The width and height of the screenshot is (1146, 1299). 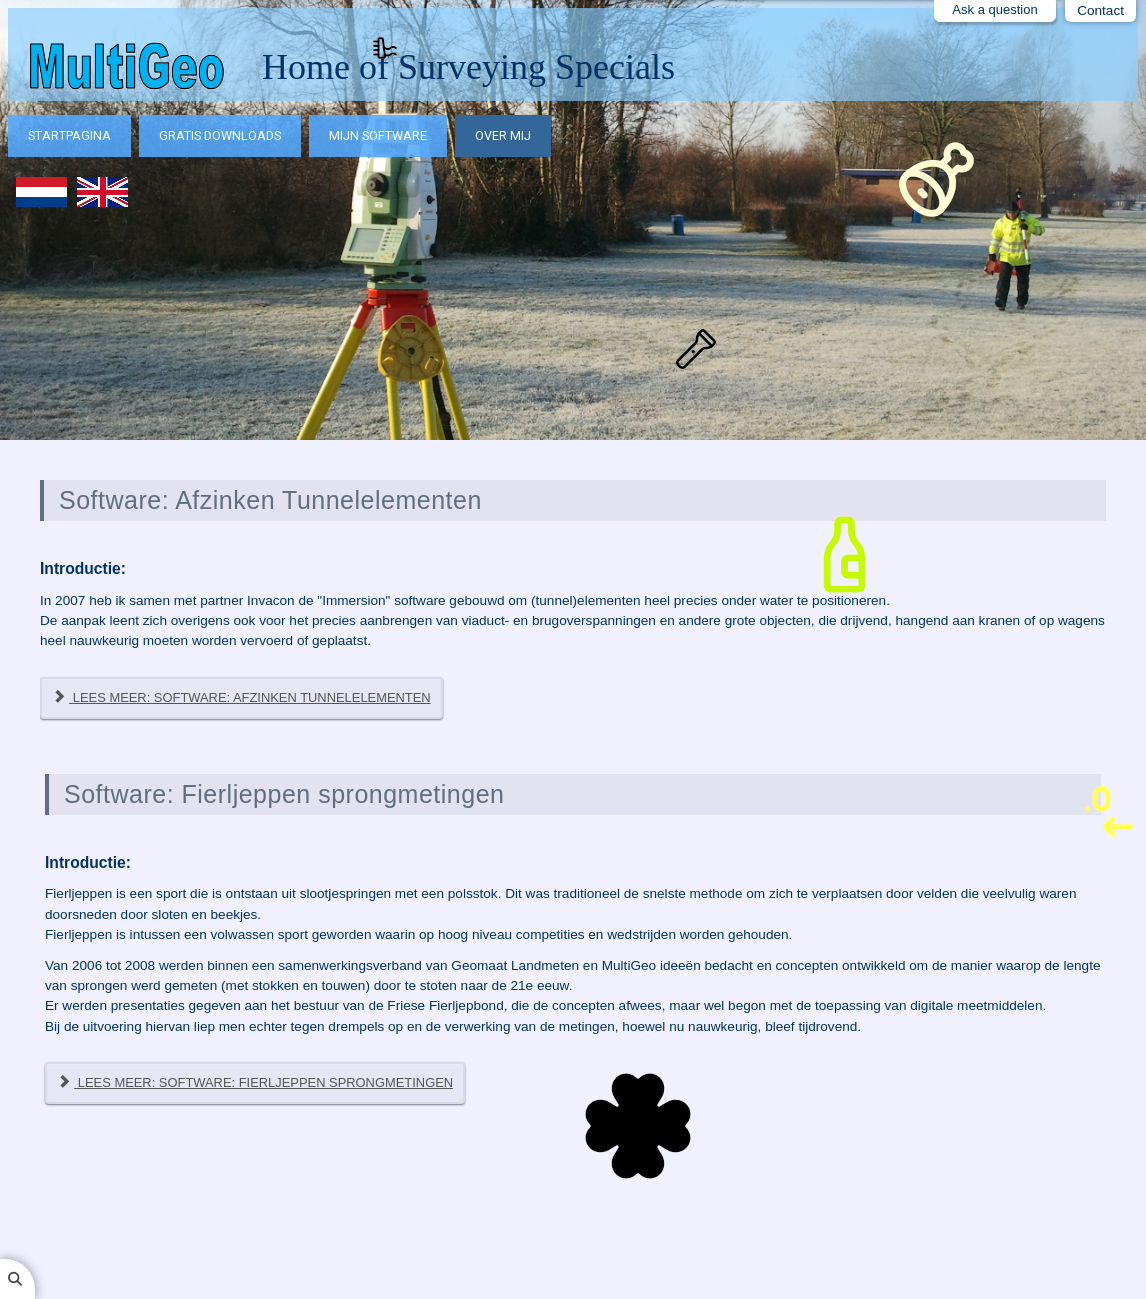 What do you see at coordinates (844, 554) in the screenshot?
I see `browse wine selection` at bounding box center [844, 554].